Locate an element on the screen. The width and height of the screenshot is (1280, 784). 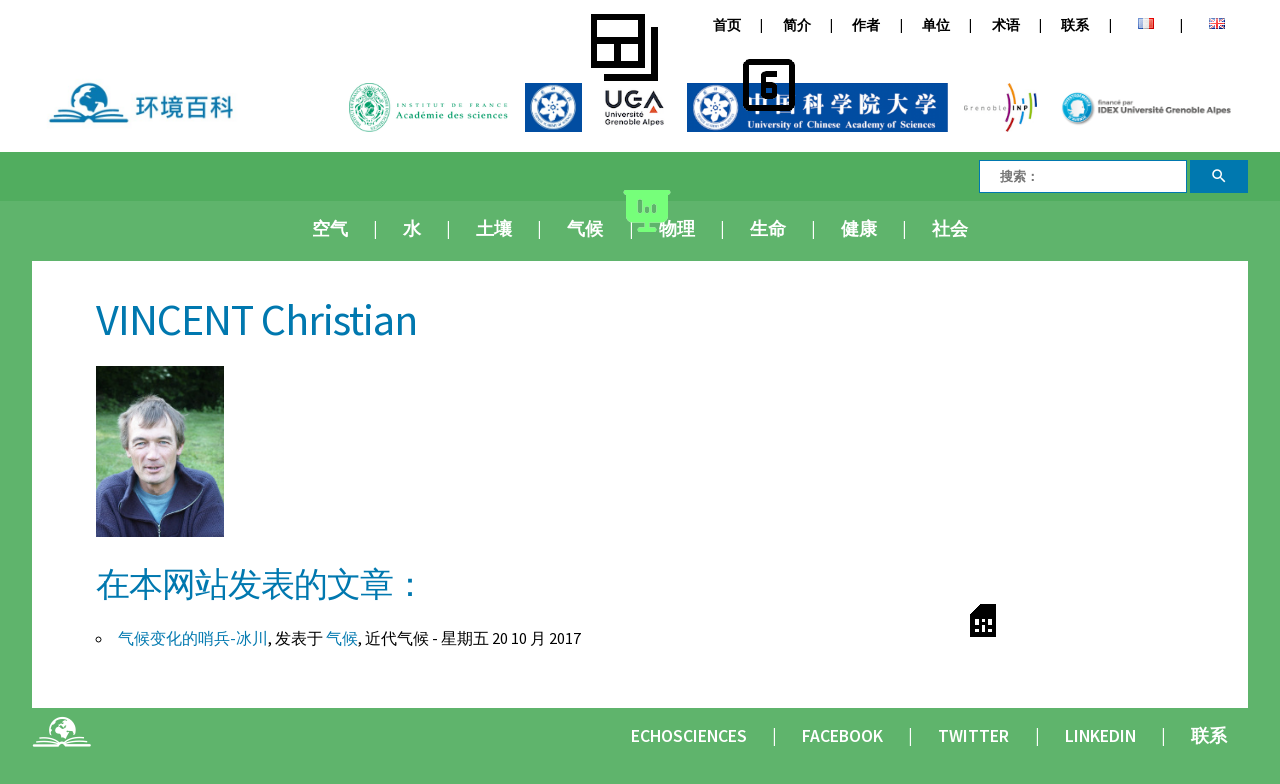
select filter or preset number 6 is located at coordinates (769, 85).